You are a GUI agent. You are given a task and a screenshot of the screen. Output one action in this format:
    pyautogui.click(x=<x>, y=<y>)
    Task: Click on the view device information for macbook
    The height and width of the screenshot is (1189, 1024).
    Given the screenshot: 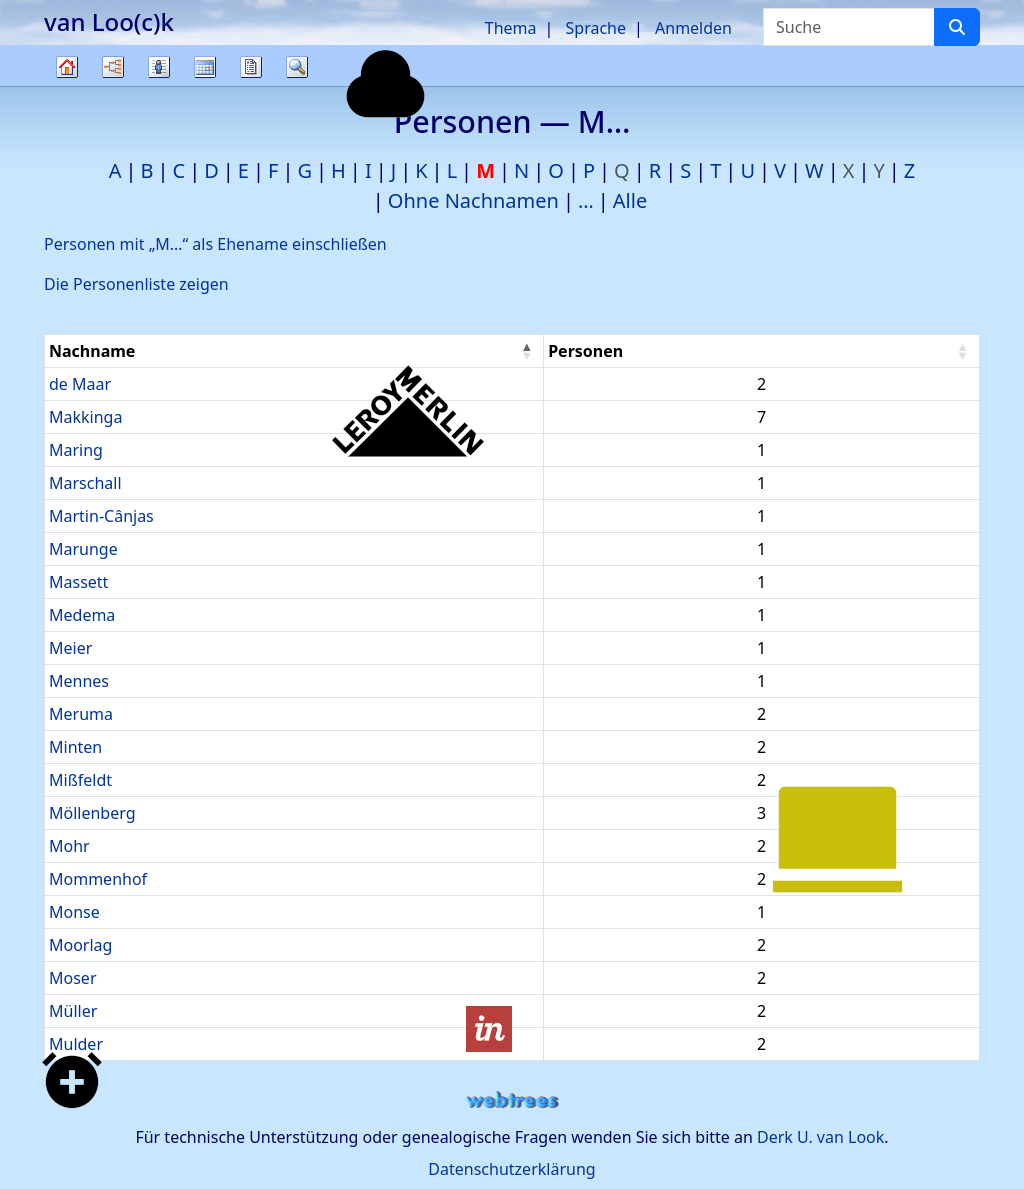 What is the action you would take?
    pyautogui.click(x=837, y=839)
    